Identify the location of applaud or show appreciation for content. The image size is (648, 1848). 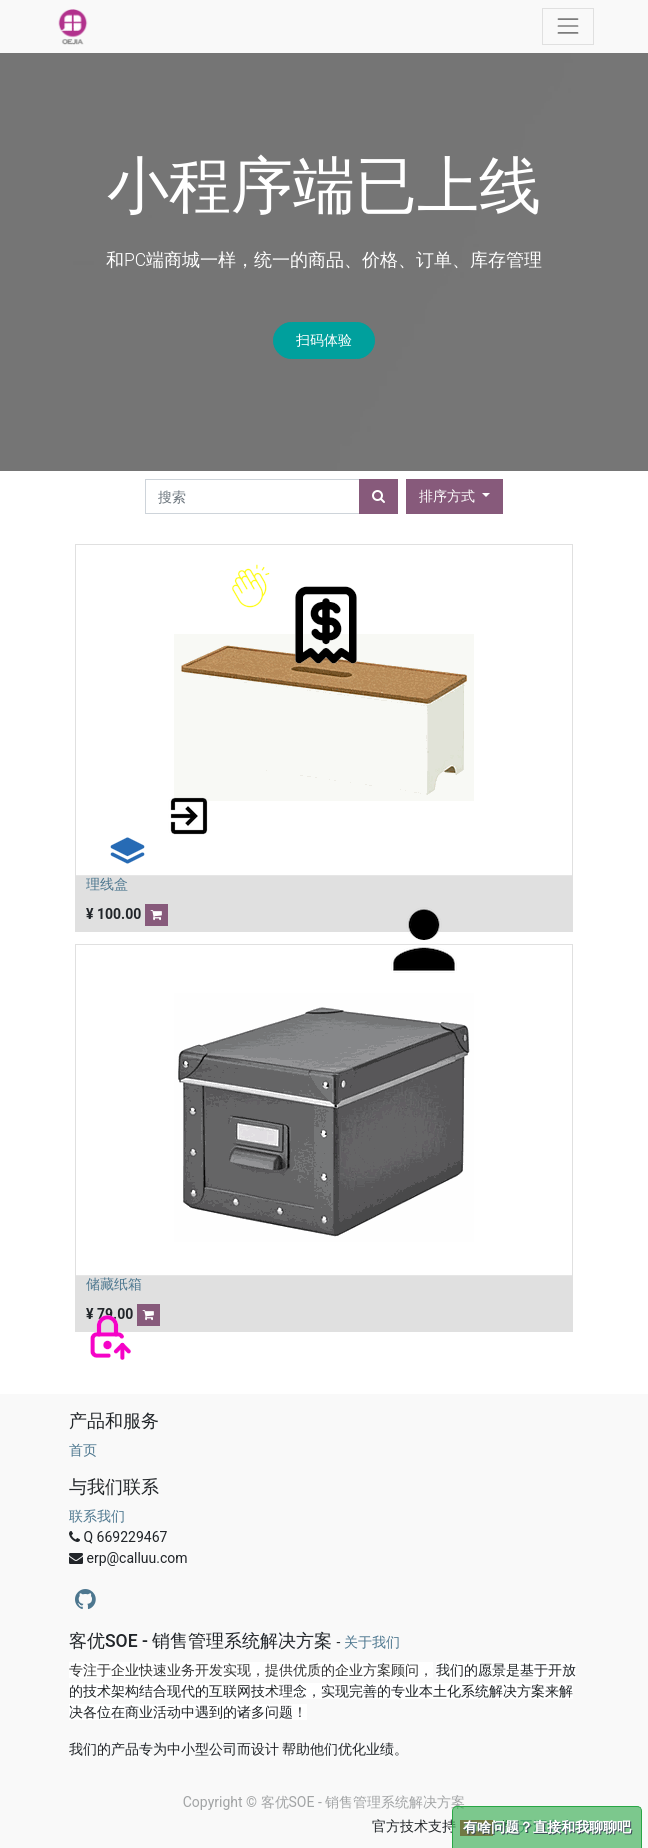
(250, 586).